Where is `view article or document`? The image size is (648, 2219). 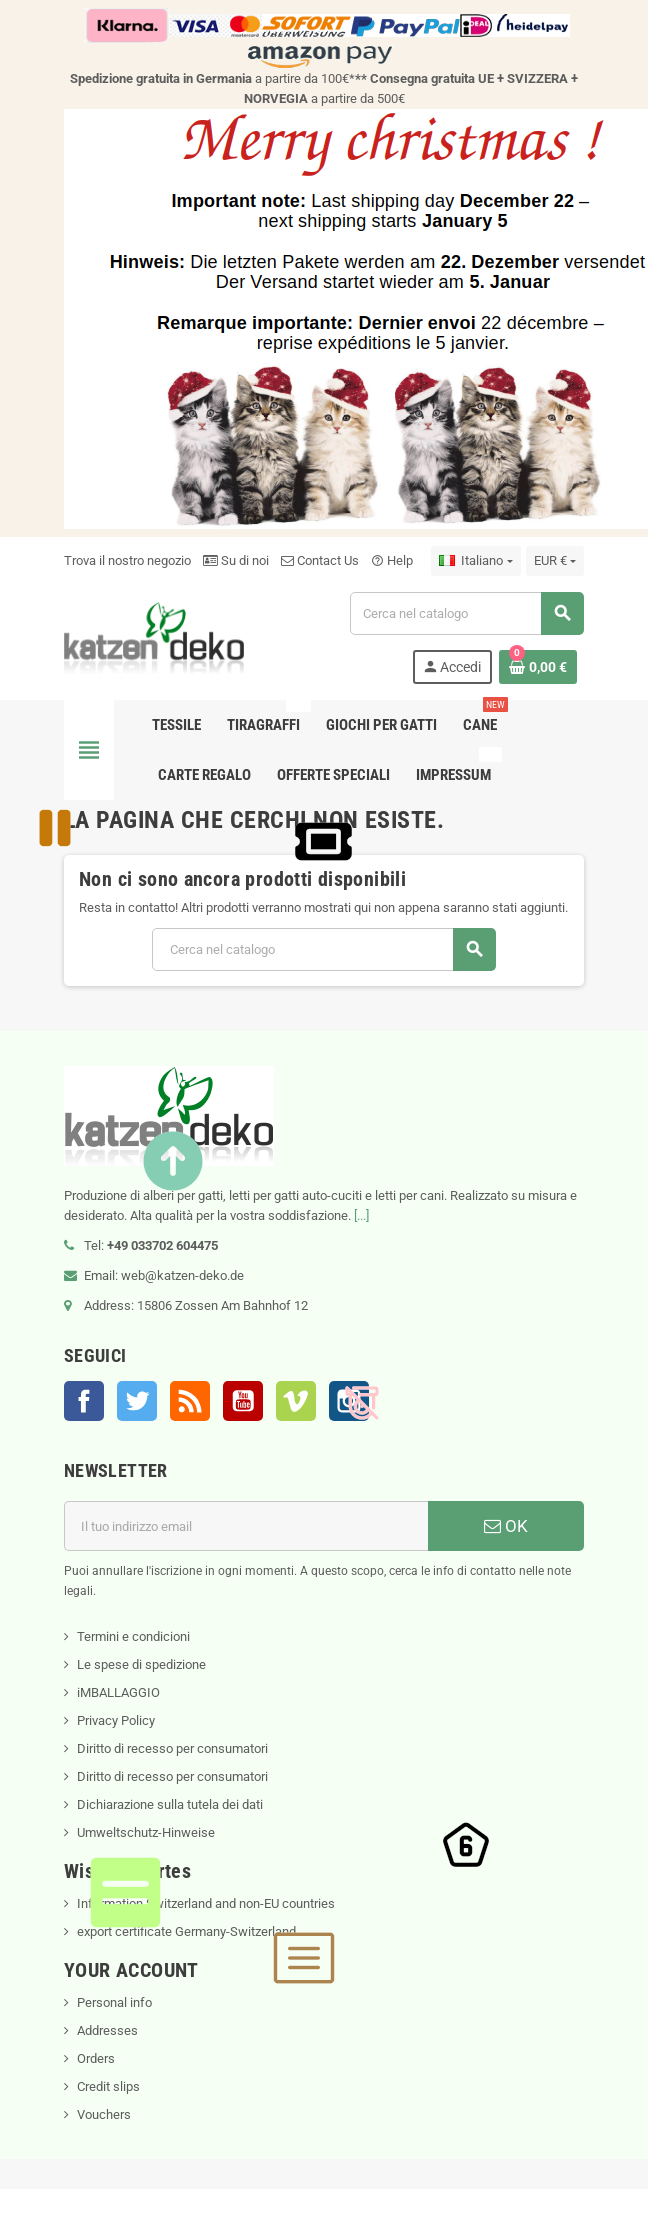
view article or document is located at coordinates (304, 1958).